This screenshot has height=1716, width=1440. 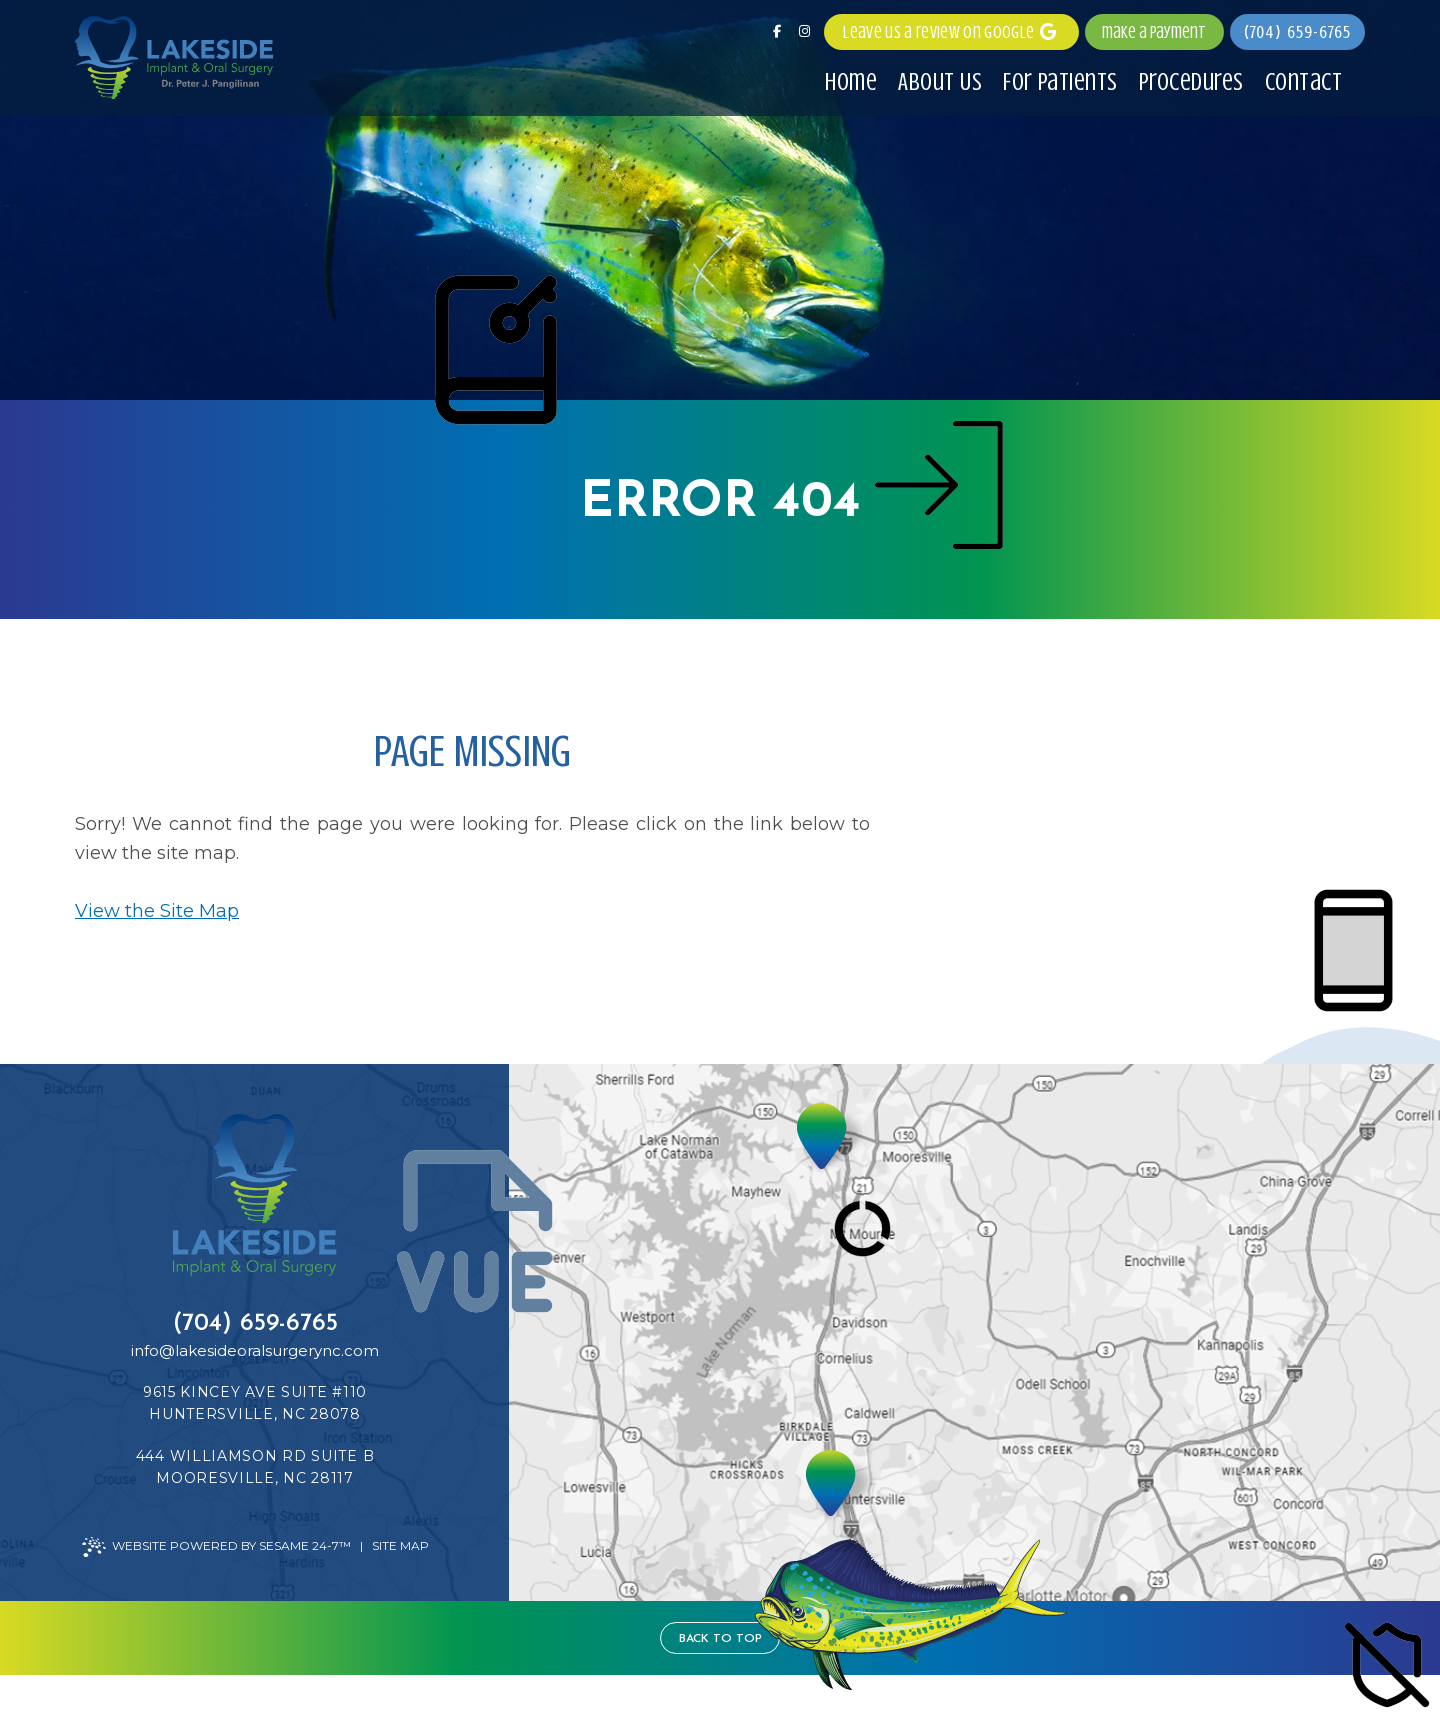 What do you see at coordinates (1353, 950) in the screenshot?
I see `switch to mobile view` at bounding box center [1353, 950].